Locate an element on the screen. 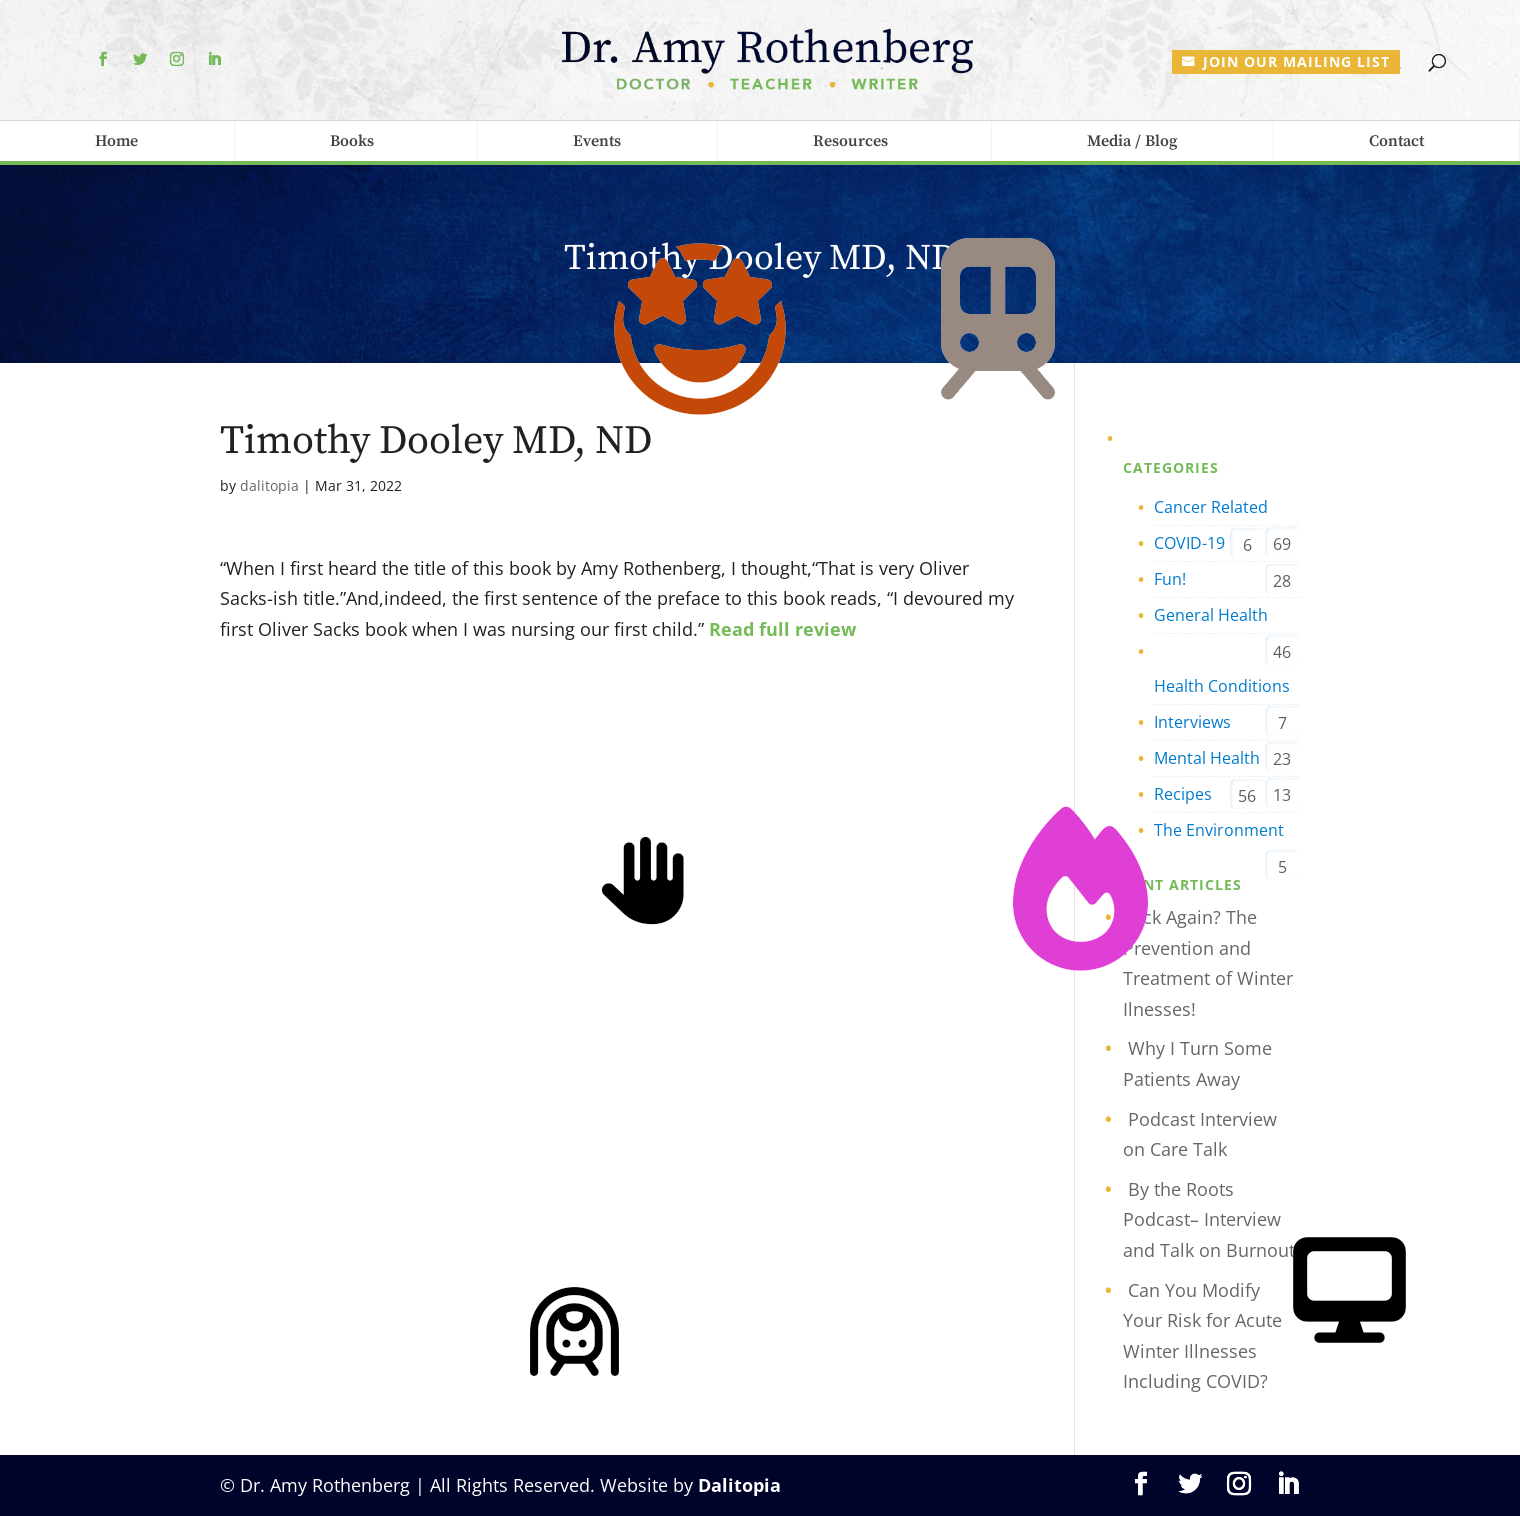 This screenshot has height=1516, width=1520. indicates trending or popular content is located at coordinates (1080, 893).